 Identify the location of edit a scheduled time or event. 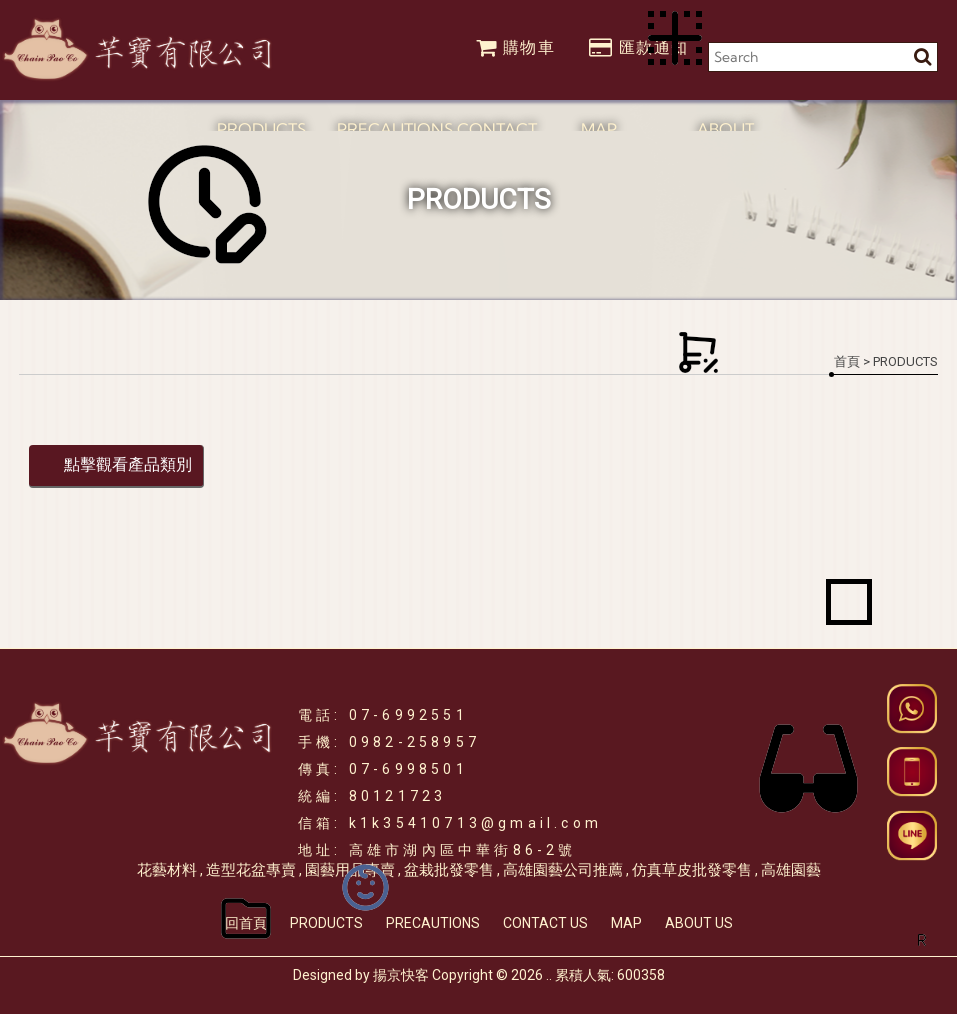
(204, 201).